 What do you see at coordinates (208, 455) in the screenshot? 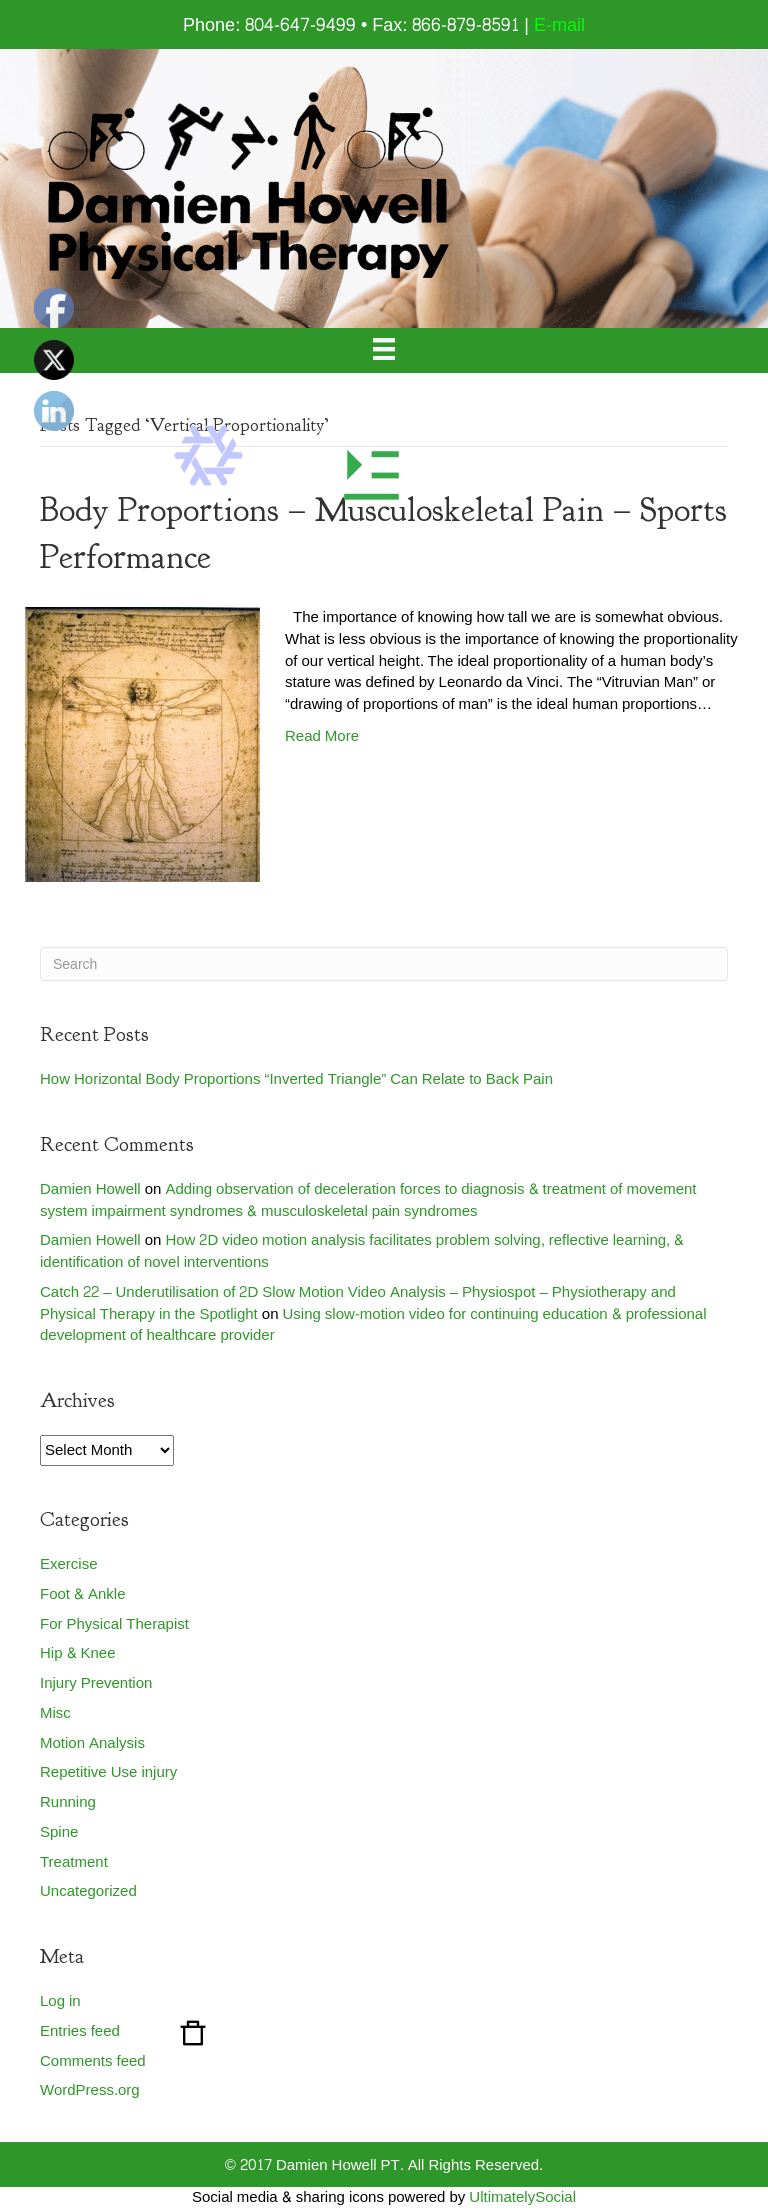
I see `NixOS Linux distribution logo` at bounding box center [208, 455].